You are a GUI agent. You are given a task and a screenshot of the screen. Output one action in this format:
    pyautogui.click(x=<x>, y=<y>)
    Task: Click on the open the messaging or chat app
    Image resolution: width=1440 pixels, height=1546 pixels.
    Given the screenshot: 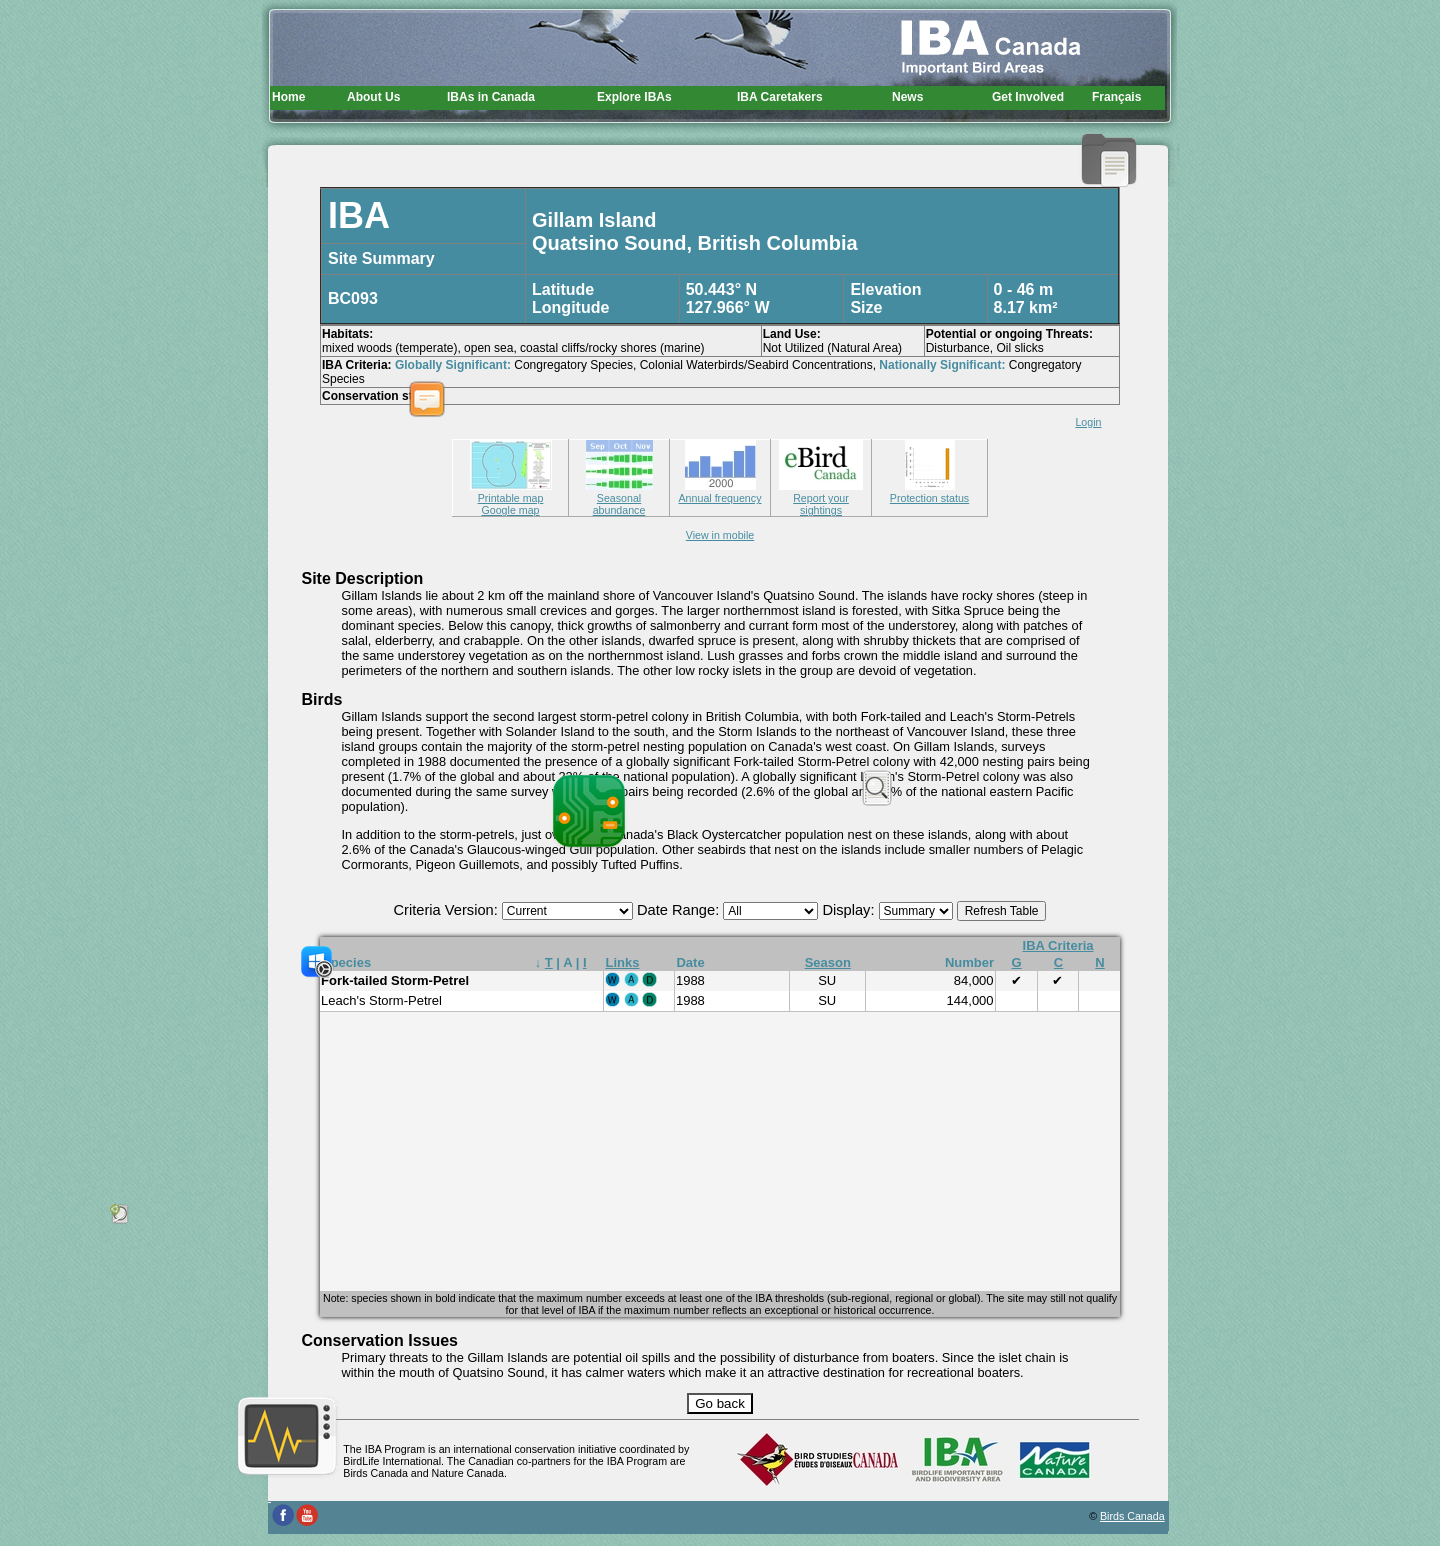 What is the action you would take?
    pyautogui.click(x=427, y=399)
    